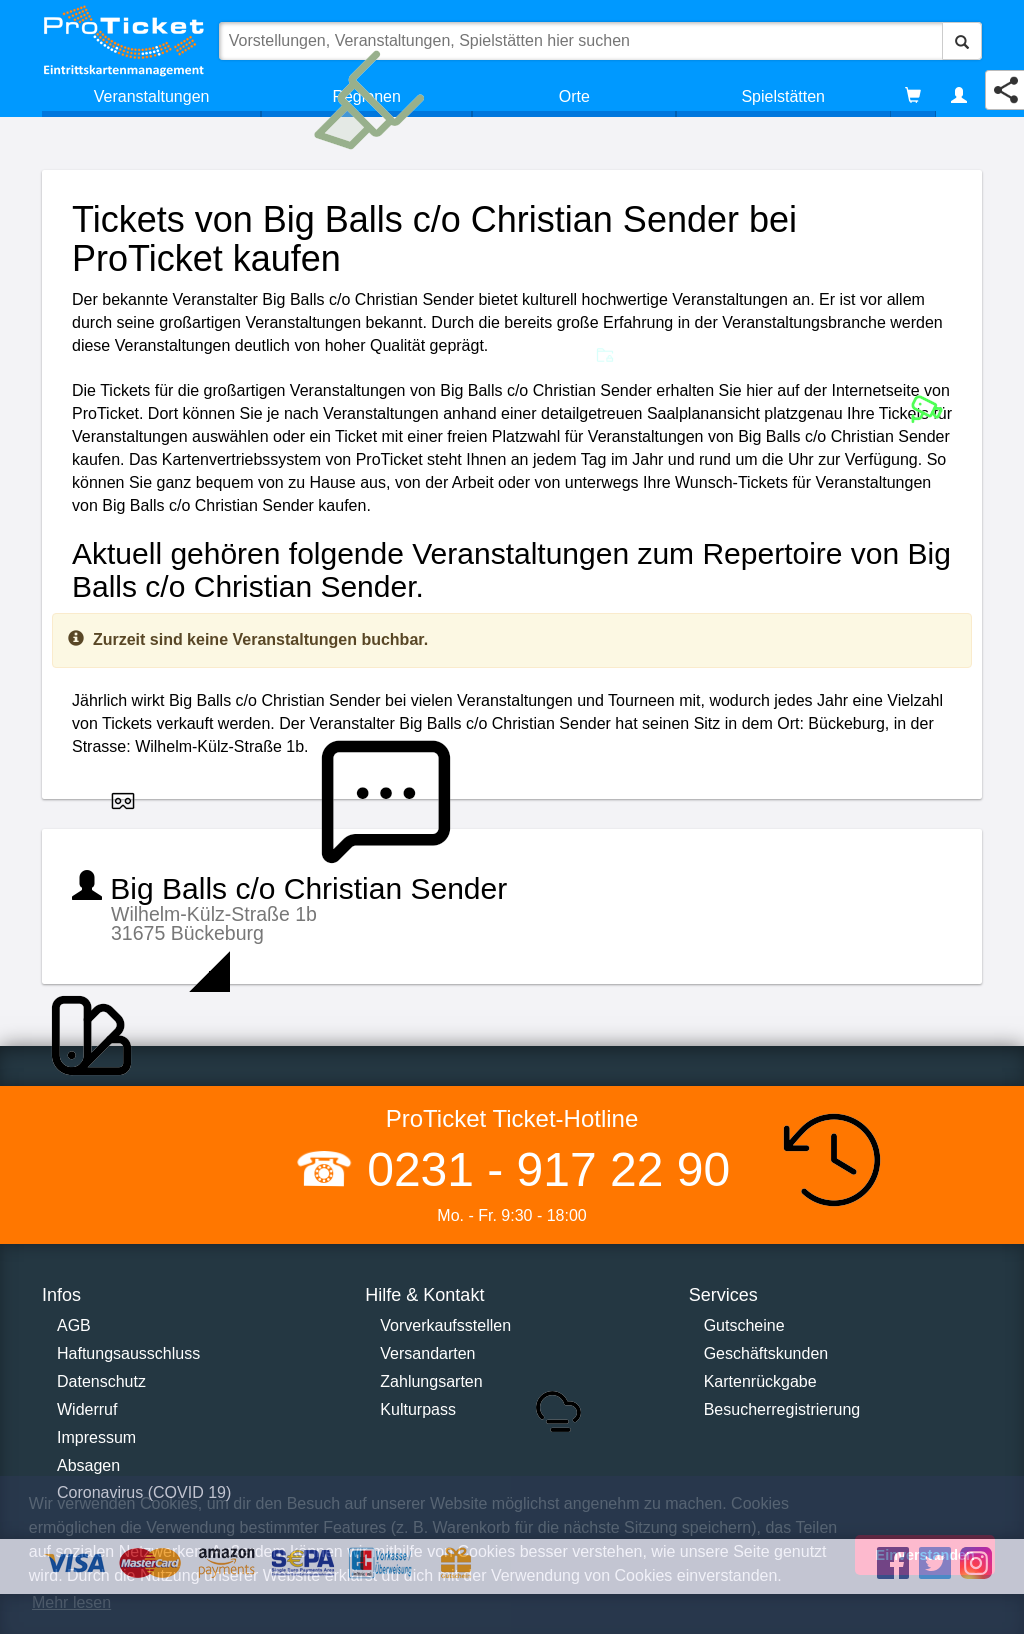 Image resolution: width=1024 pixels, height=1634 pixels. What do you see at coordinates (386, 799) in the screenshot?
I see `view more messages or conversation options` at bounding box center [386, 799].